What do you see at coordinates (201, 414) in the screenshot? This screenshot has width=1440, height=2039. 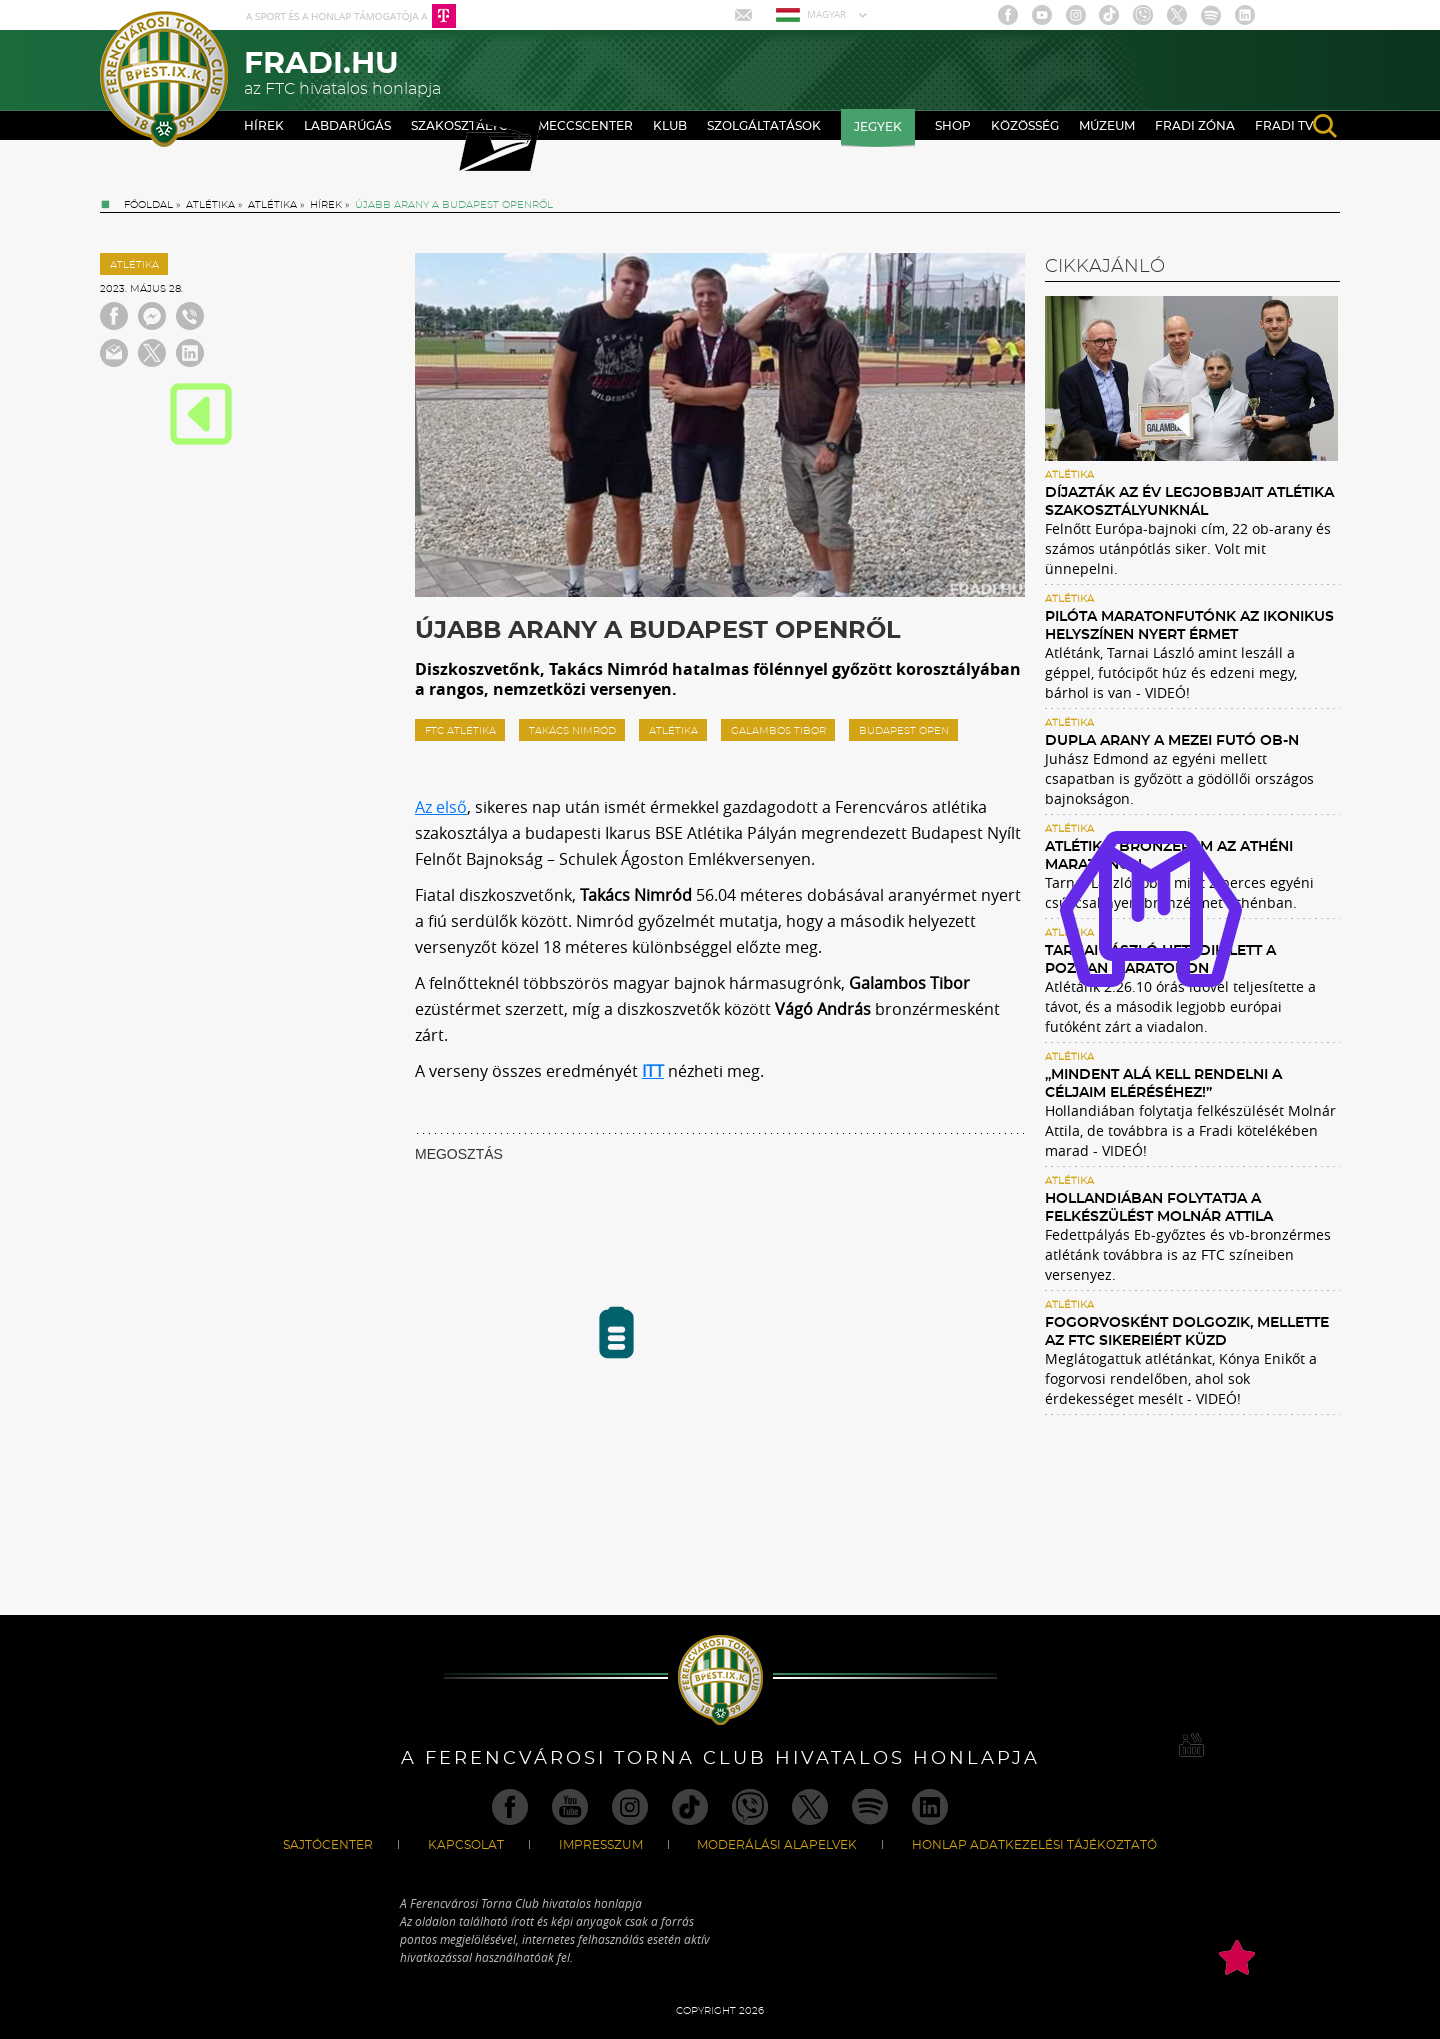 I see `navigate to the previous item or screen` at bounding box center [201, 414].